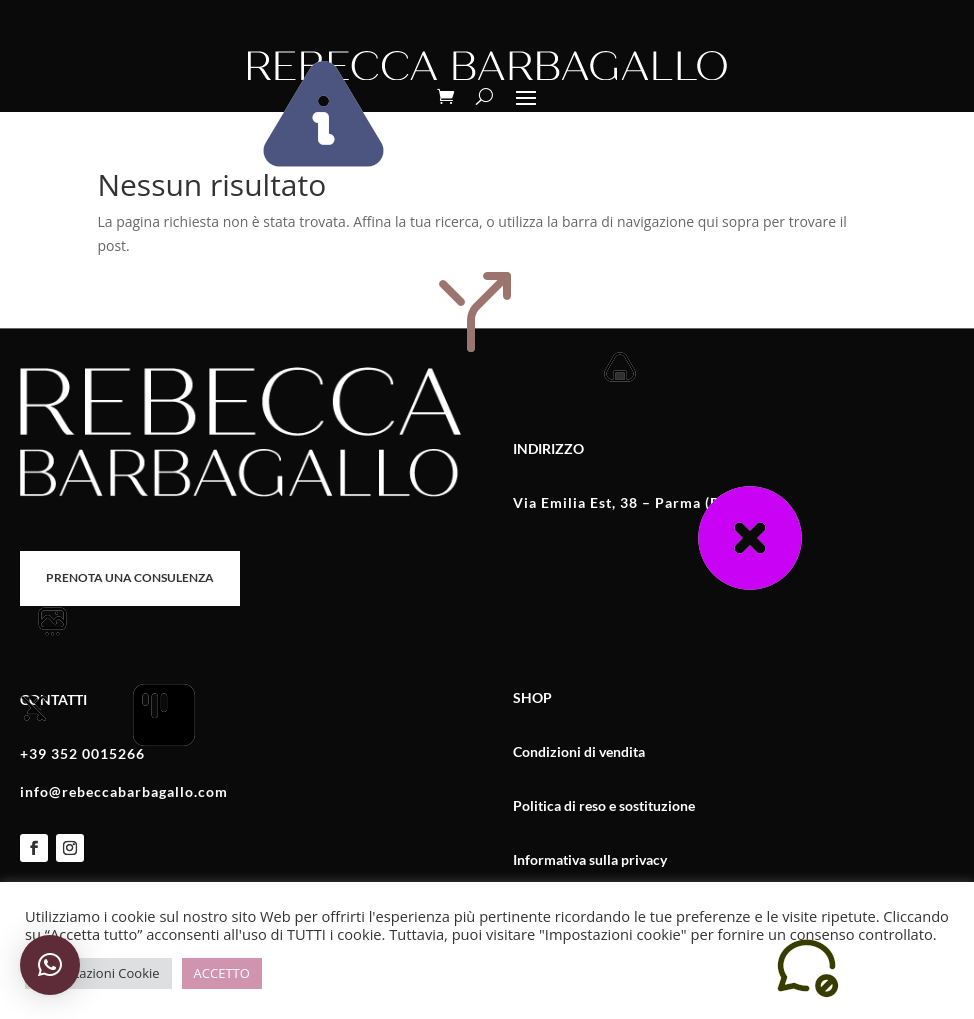 The image size is (974, 1019). I want to click on bear right at the fork, so click(475, 312).